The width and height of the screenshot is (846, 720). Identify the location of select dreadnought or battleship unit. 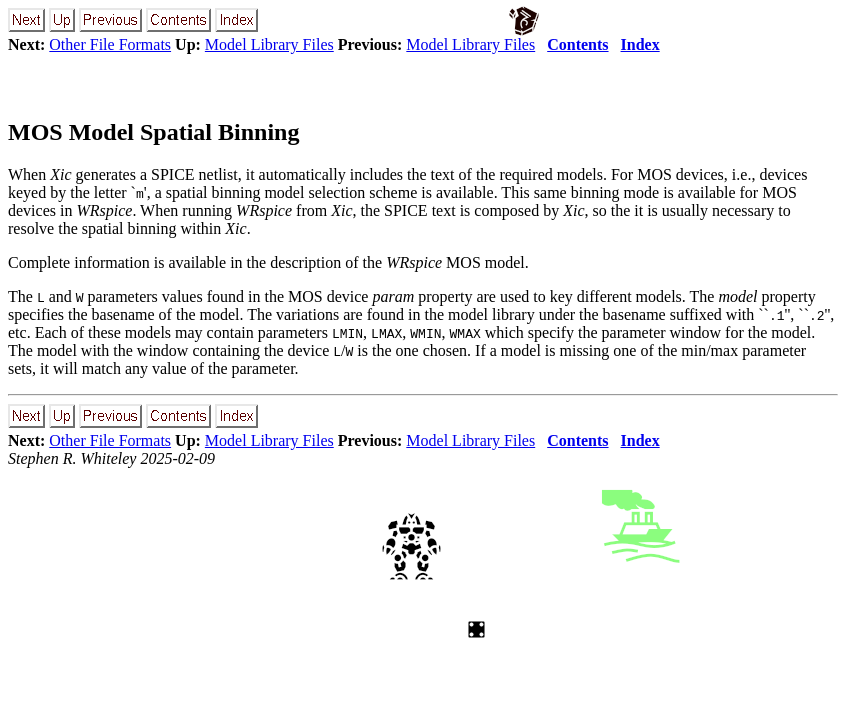
(641, 529).